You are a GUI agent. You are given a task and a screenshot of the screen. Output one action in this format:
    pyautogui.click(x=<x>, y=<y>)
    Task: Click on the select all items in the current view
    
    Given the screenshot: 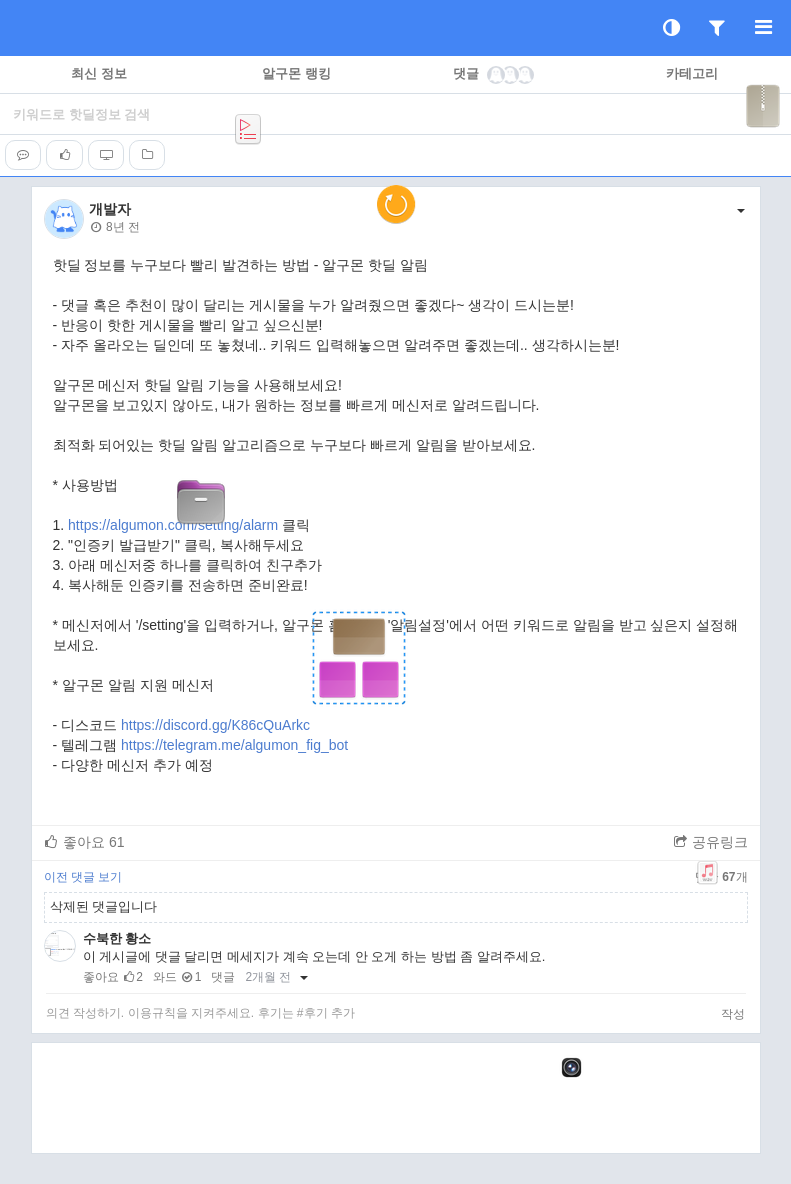 What is the action you would take?
    pyautogui.click(x=359, y=658)
    